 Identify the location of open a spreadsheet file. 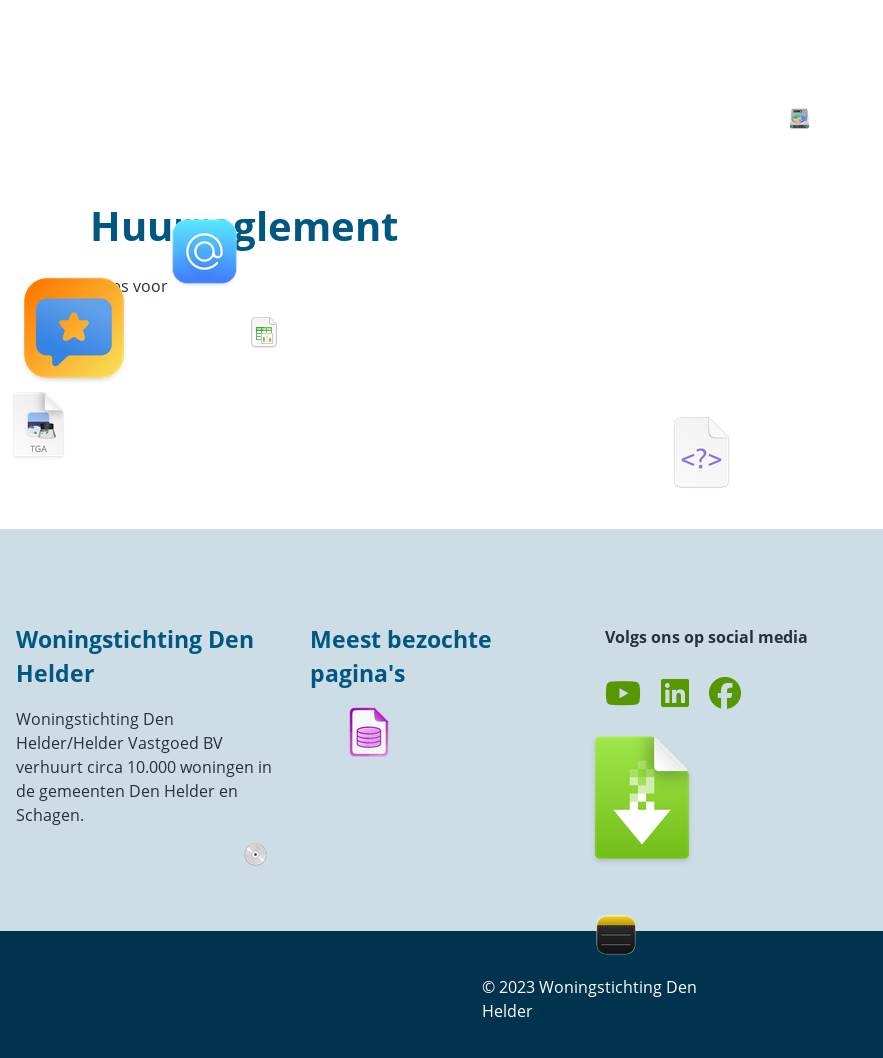
(264, 332).